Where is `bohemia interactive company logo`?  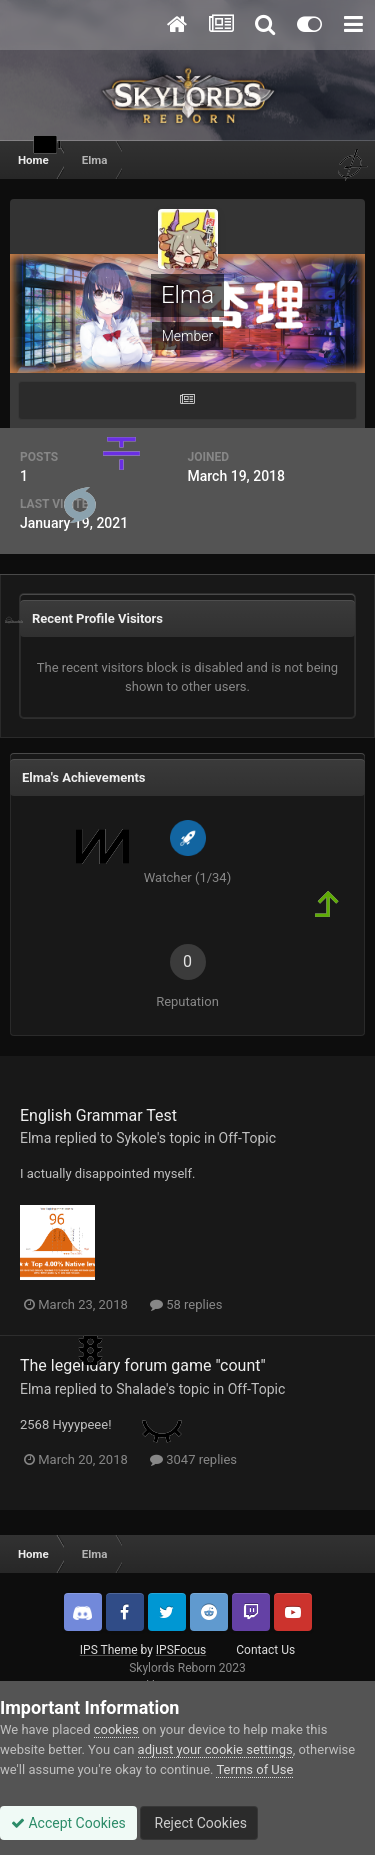 bohemia interactive company logo is located at coordinates (353, 165).